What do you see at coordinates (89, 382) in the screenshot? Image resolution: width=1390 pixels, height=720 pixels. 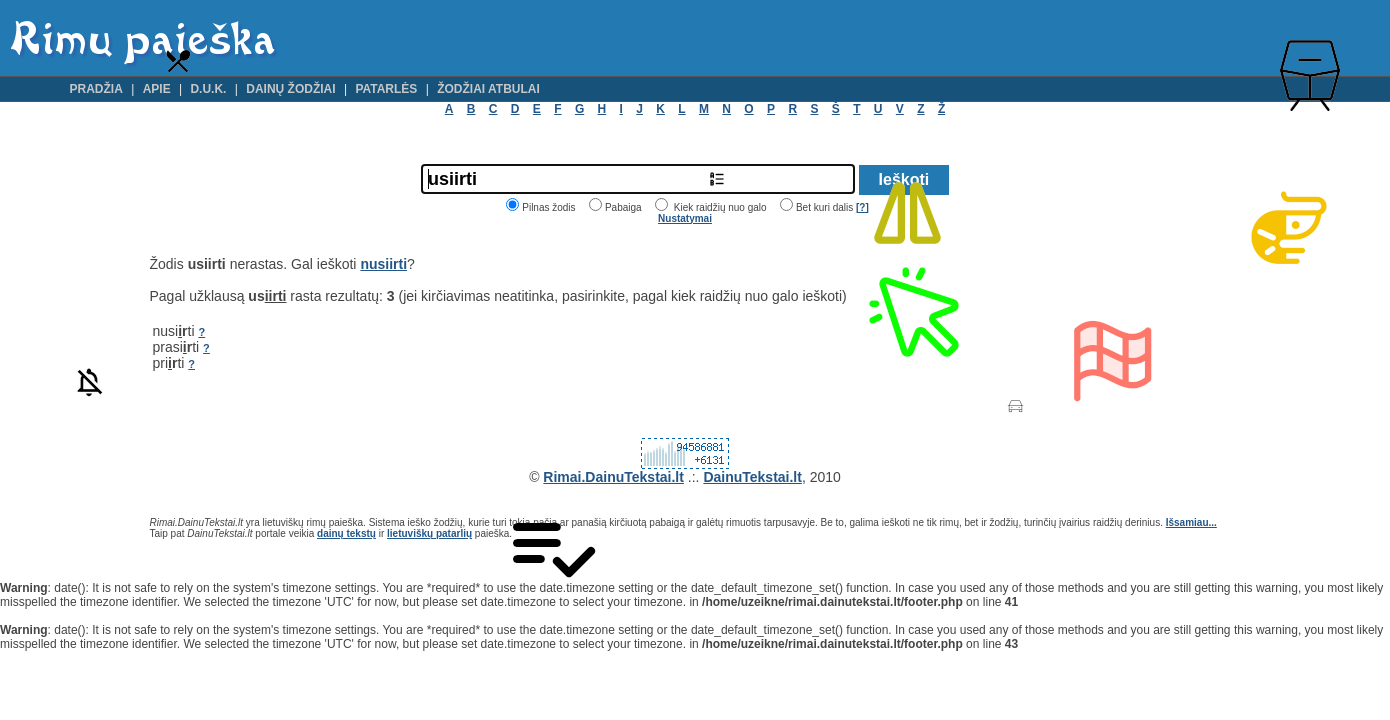 I see `mute notifications` at bounding box center [89, 382].